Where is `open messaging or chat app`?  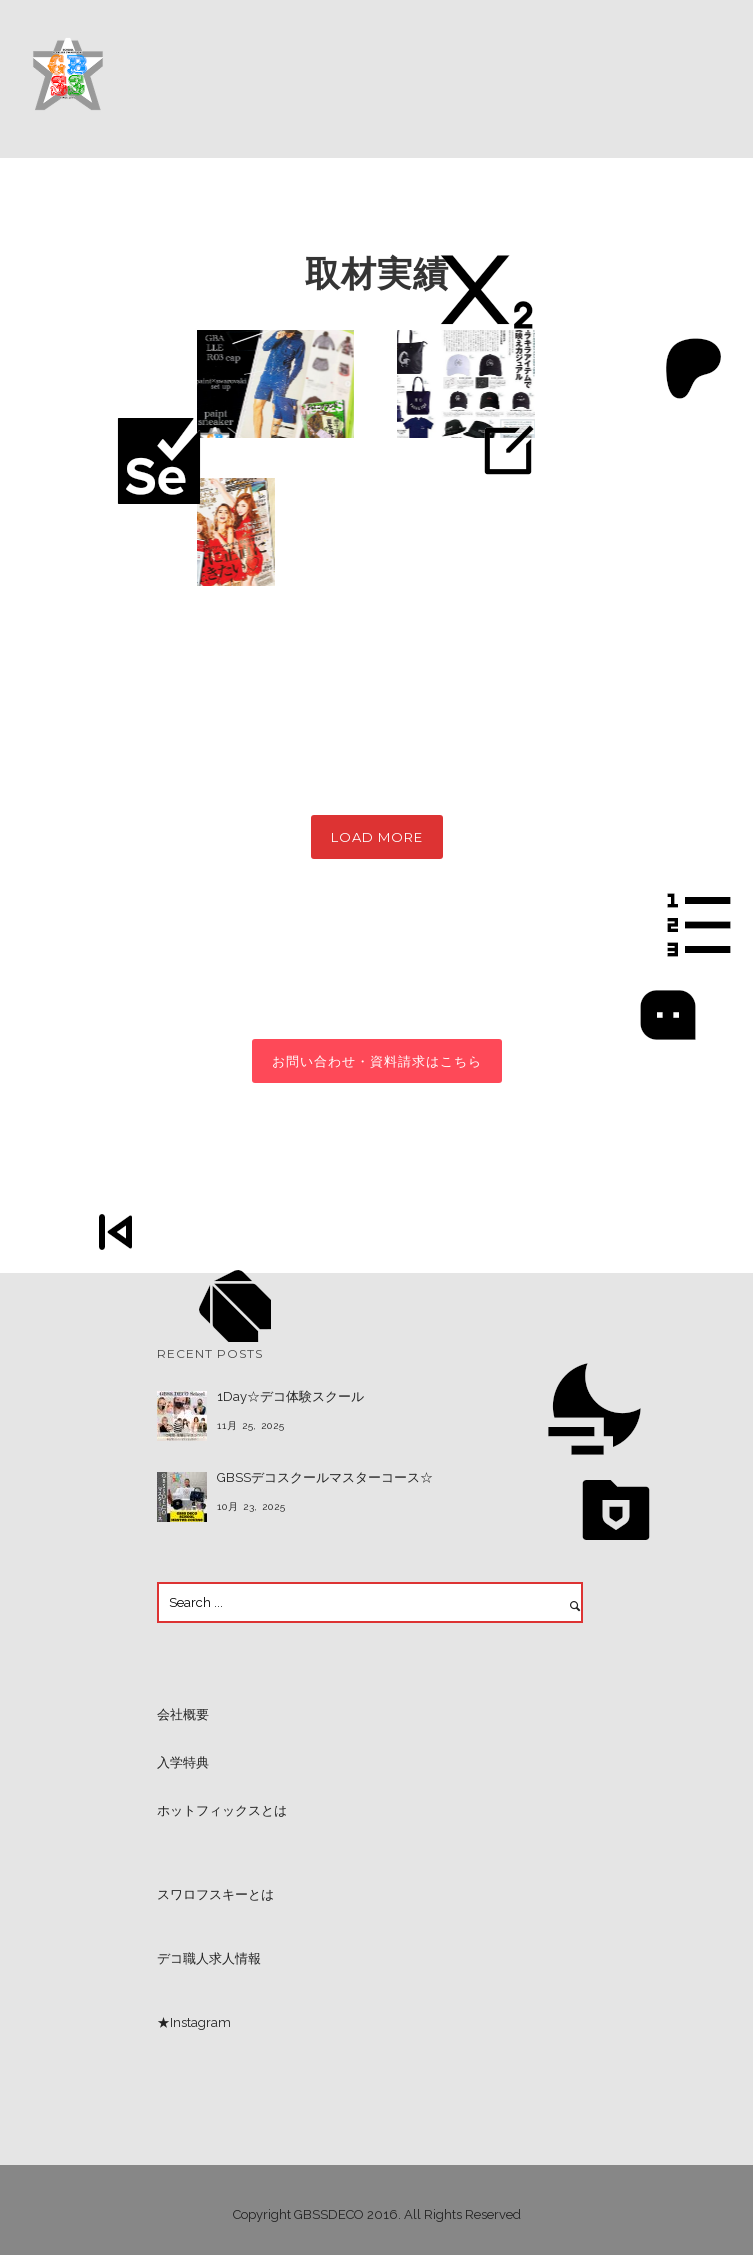
open messaging or chat app is located at coordinates (668, 1015).